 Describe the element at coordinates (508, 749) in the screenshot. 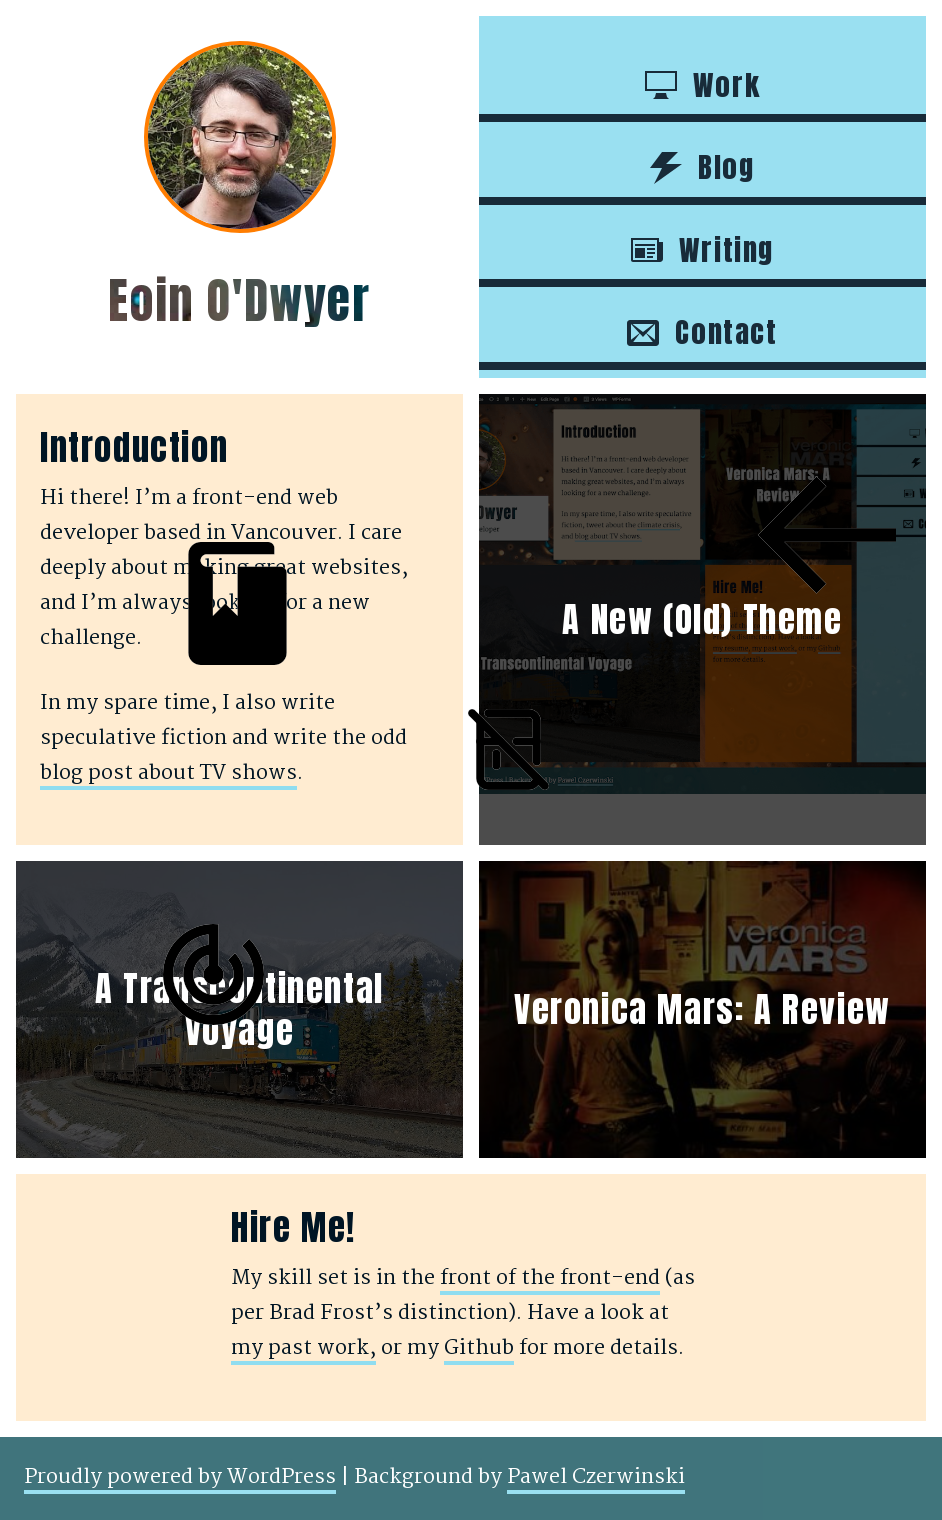

I see `refrigerator or cooling feature disabled` at that location.